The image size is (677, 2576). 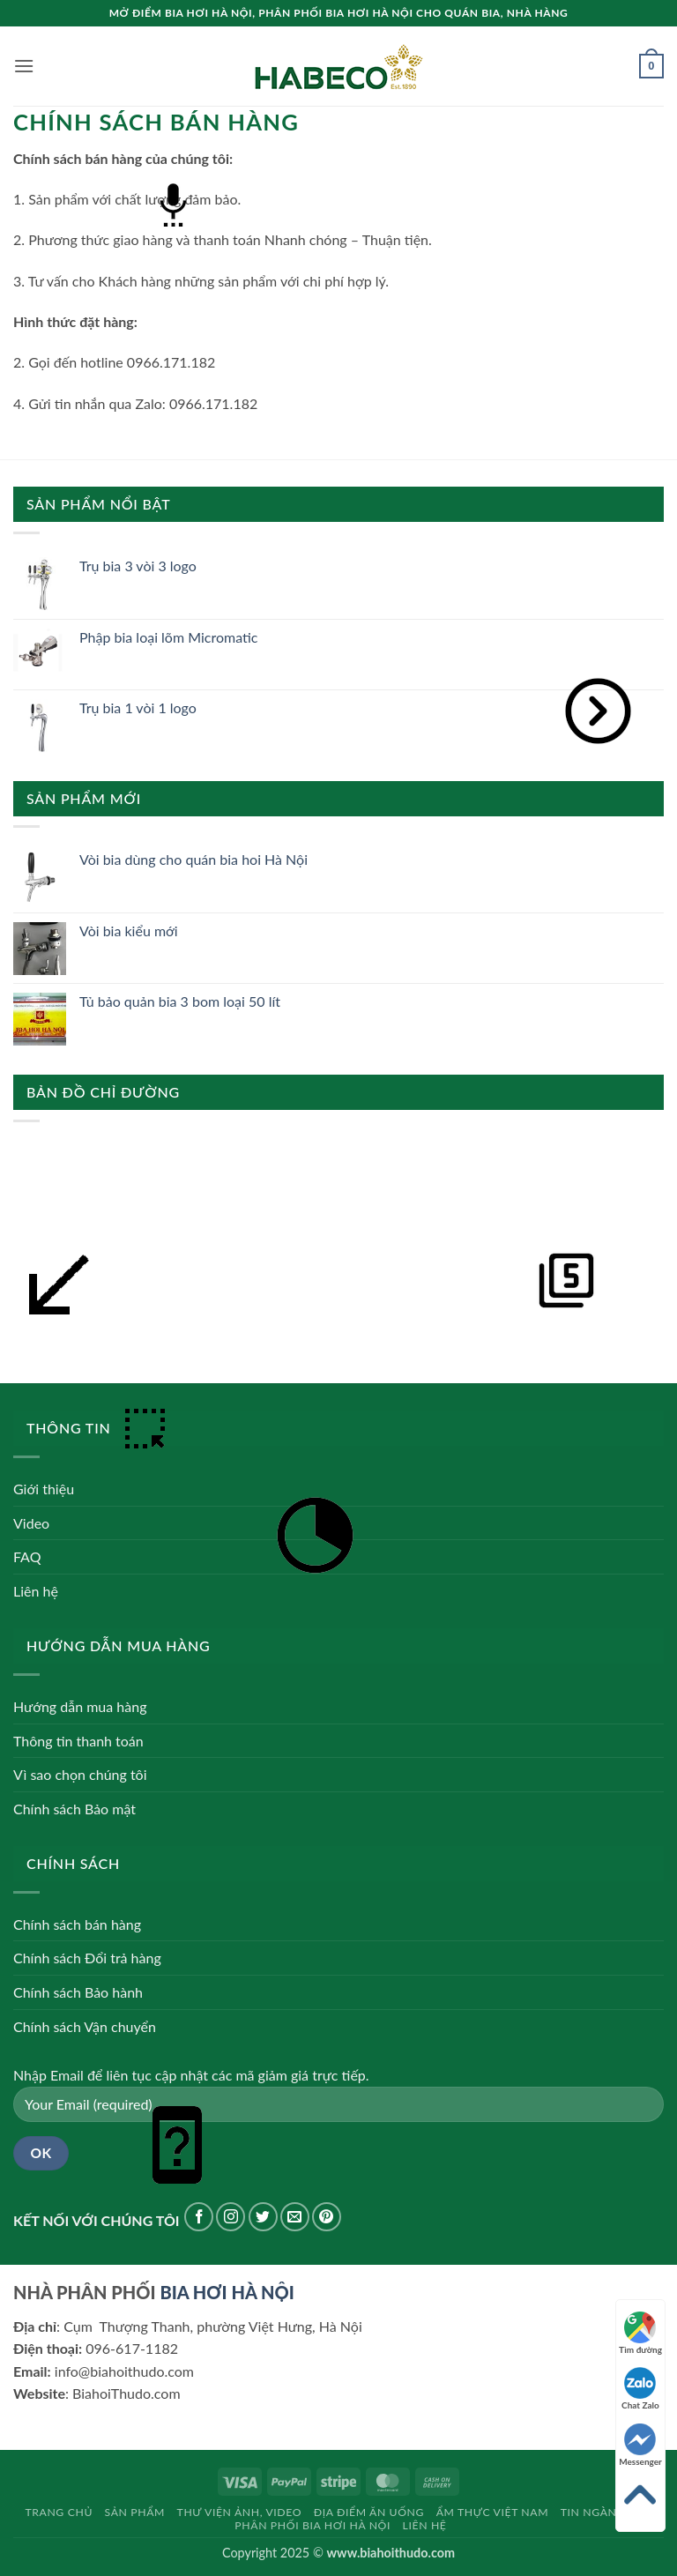 What do you see at coordinates (173, 204) in the screenshot?
I see `access voice input settings` at bounding box center [173, 204].